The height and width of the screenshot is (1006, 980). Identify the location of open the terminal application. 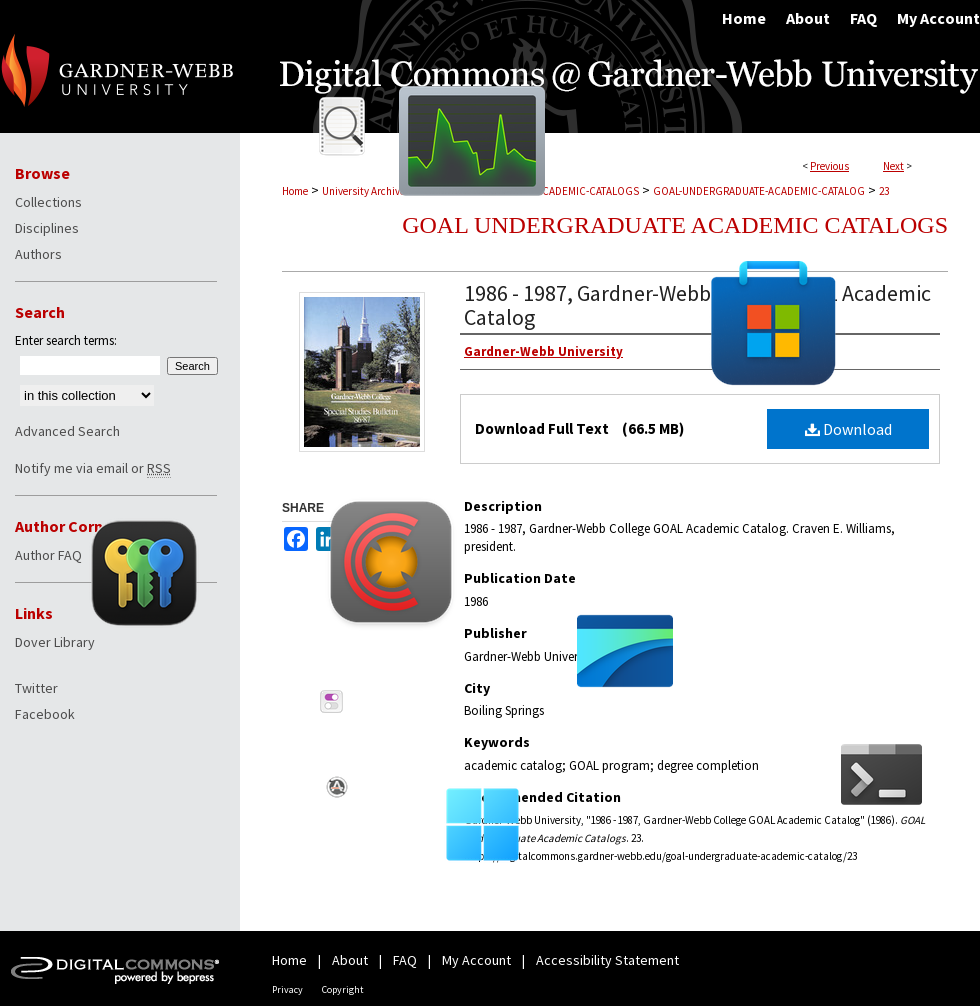
(881, 774).